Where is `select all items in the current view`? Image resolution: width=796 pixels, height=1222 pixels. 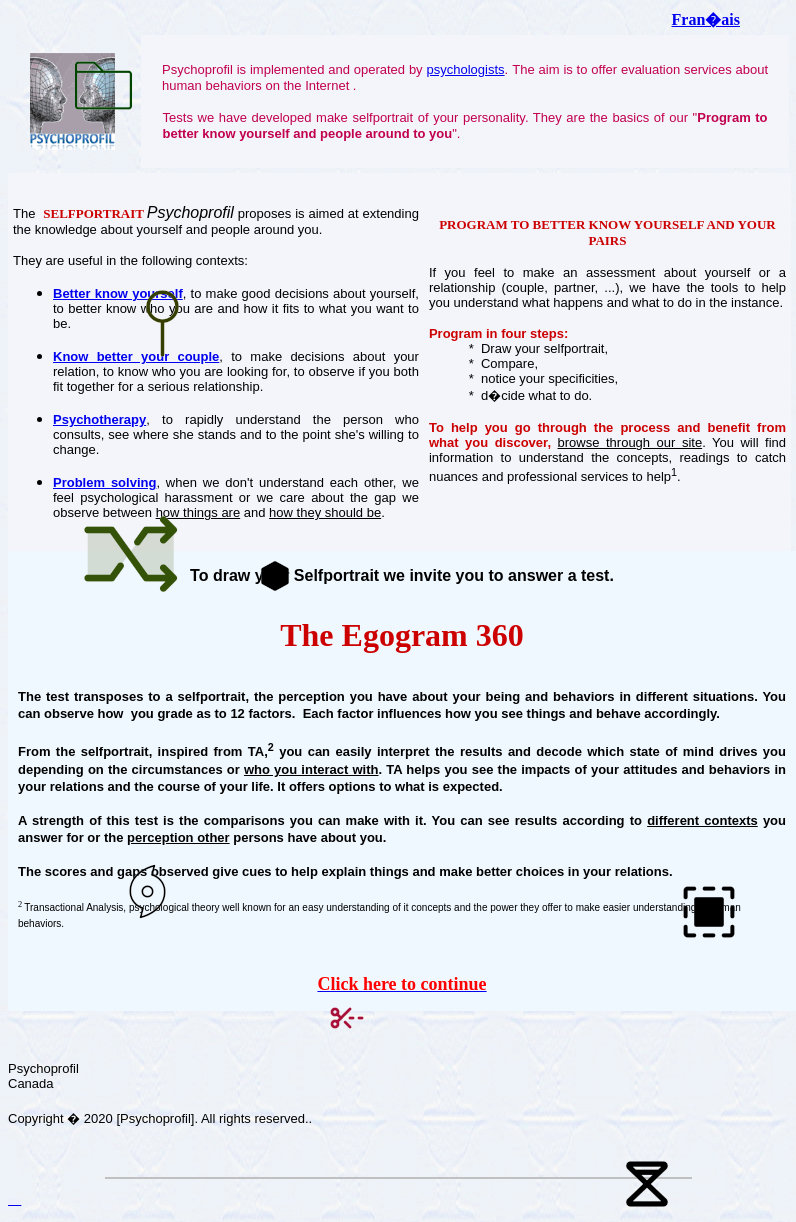
select all items in the current view is located at coordinates (709, 912).